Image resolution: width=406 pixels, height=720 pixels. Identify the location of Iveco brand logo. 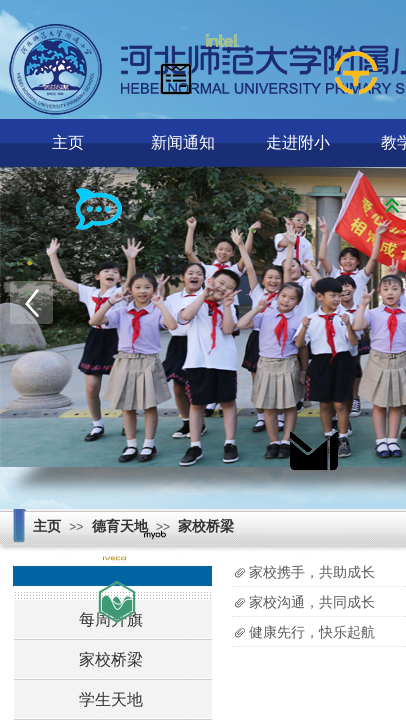
(114, 558).